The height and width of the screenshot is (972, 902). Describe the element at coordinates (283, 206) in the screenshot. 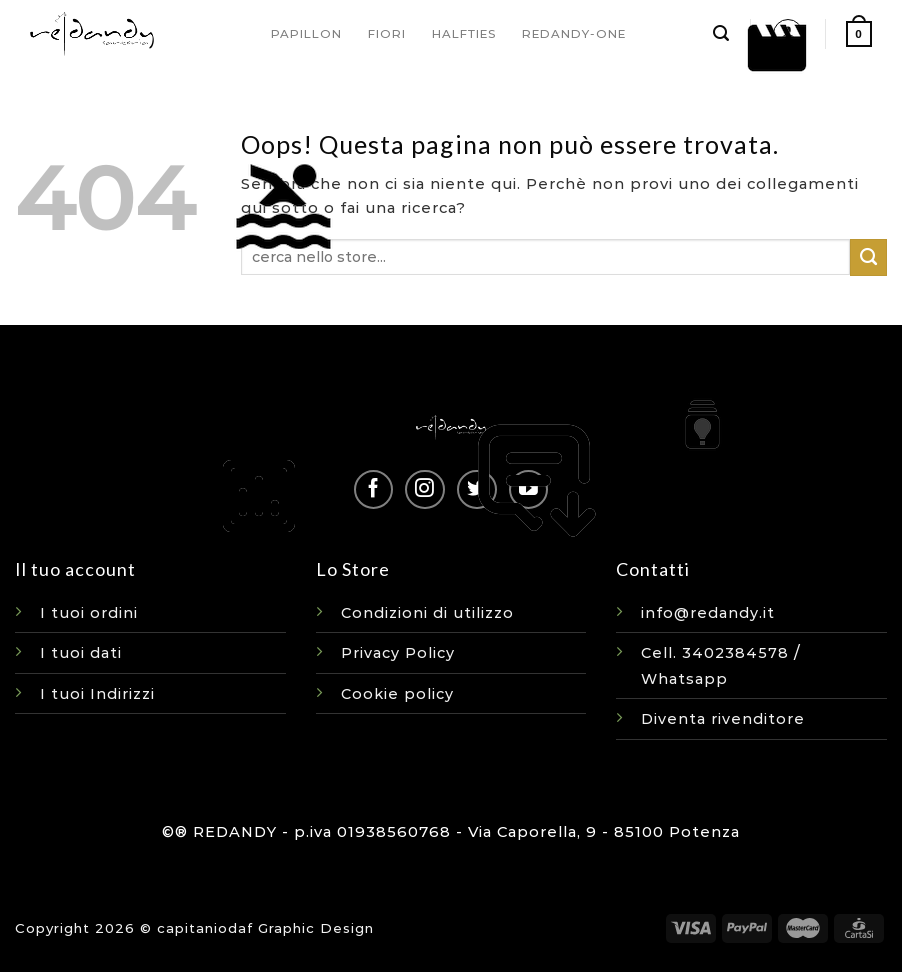

I see `view swimming pool amenities` at that location.